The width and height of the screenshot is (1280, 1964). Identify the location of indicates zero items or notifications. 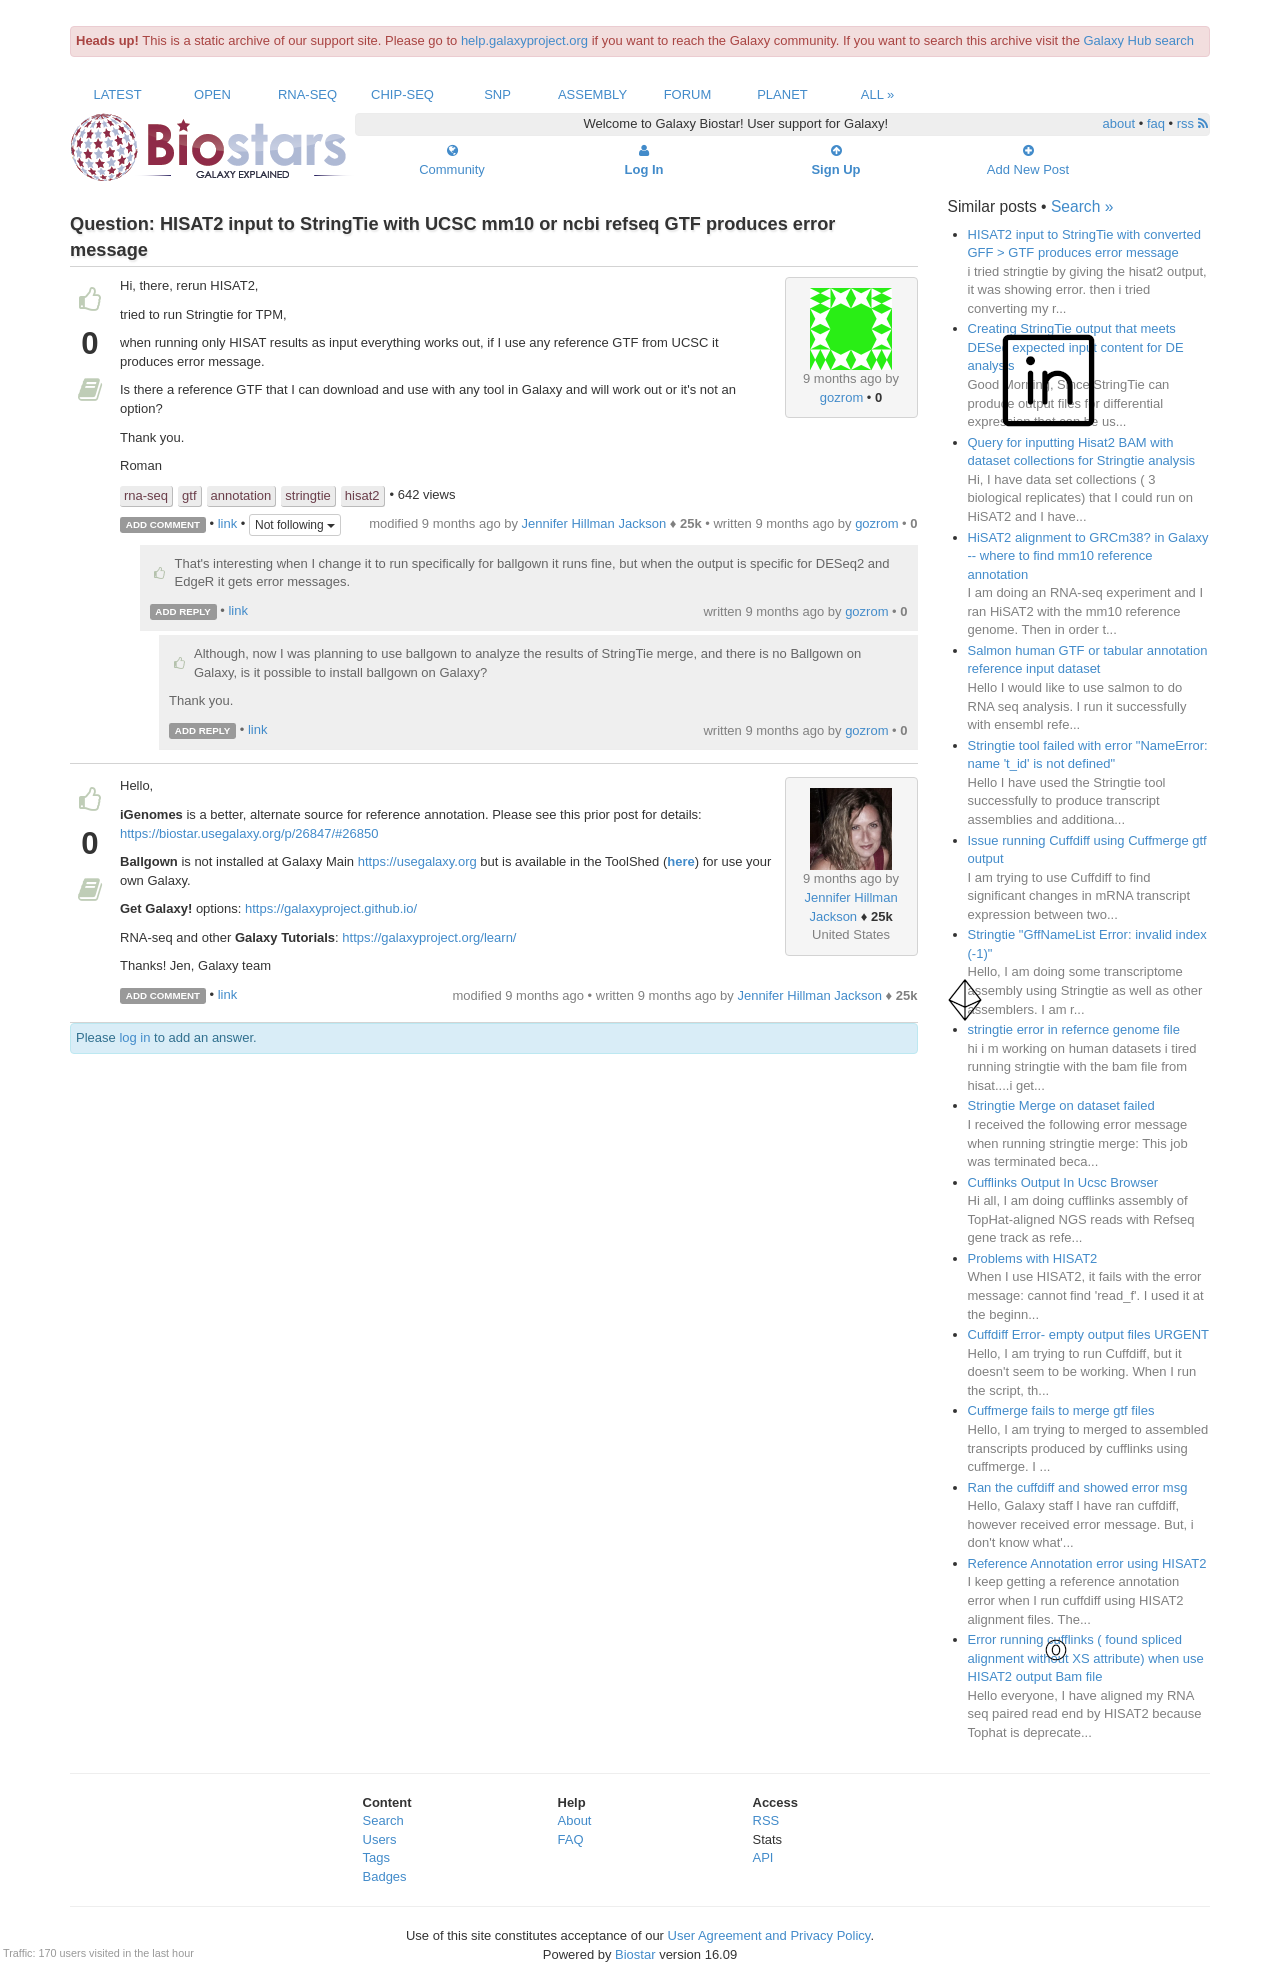
(1056, 1650).